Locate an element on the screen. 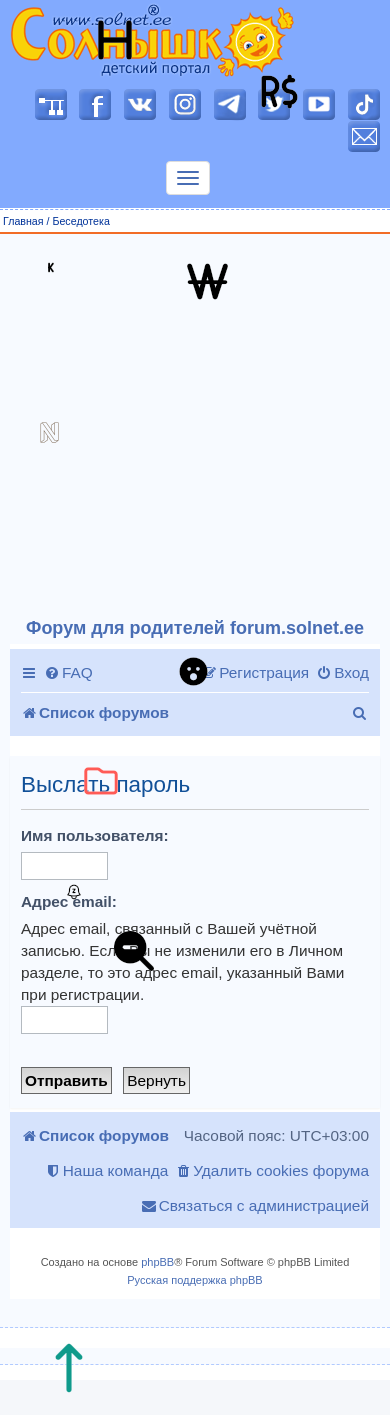 The height and width of the screenshot is (1415, 390). south korean won currency symbol is located at coordinates (207, 281).